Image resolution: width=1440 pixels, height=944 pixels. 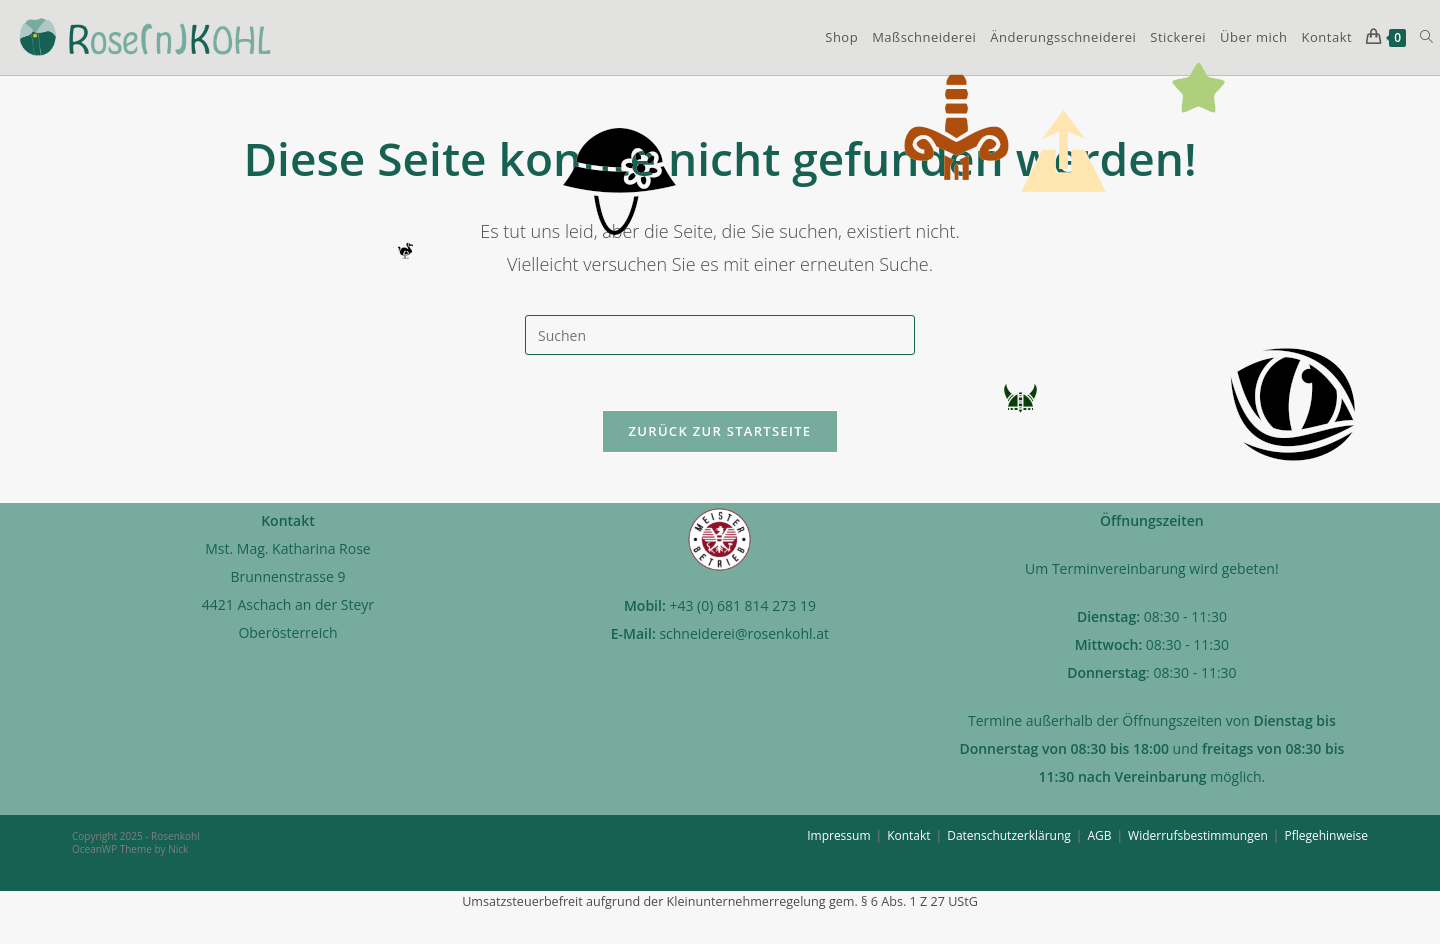 I want to click on select a sword or melee weapon, so click(x=956, y=126).